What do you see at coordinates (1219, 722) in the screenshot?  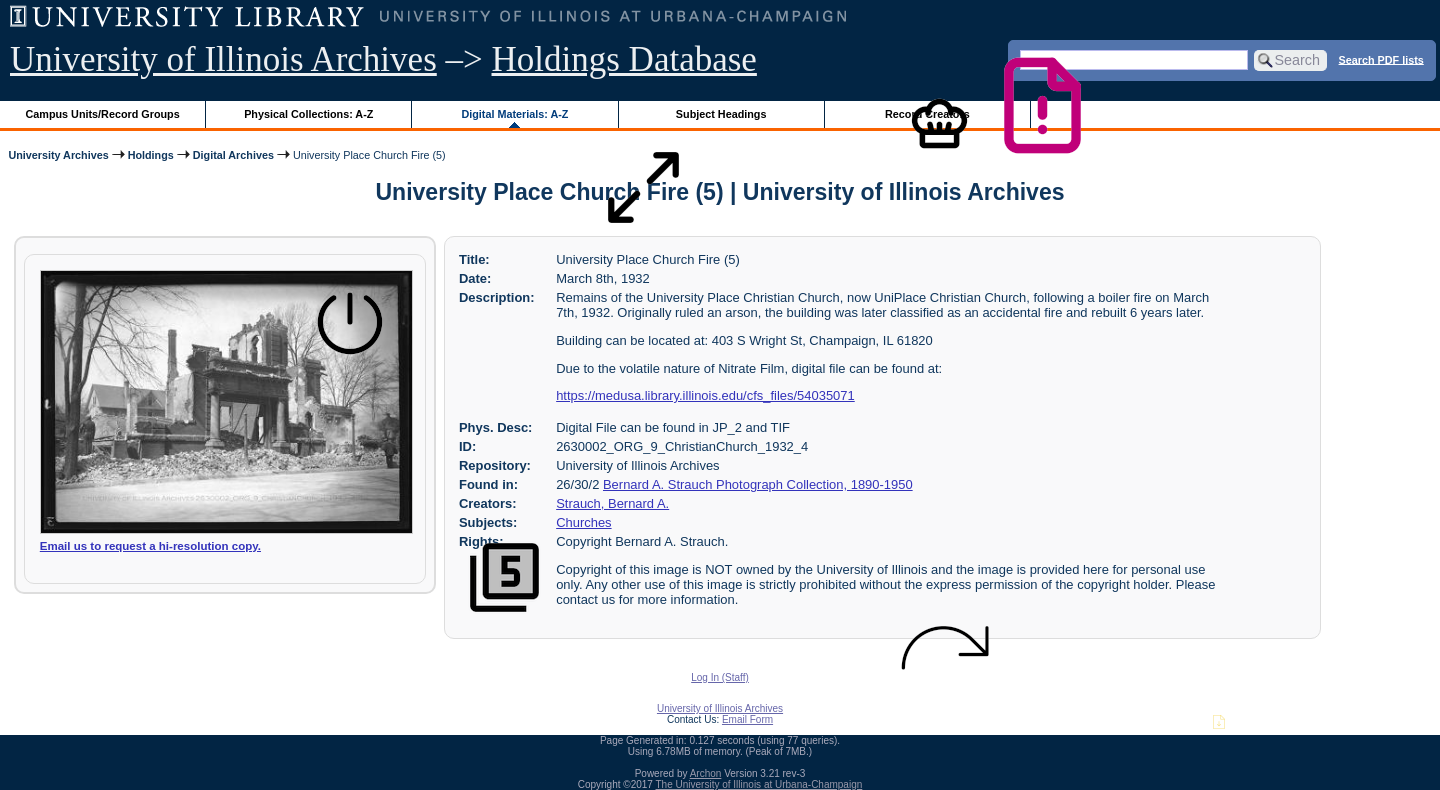 I see `download a file` at bounding box center [1219, 722].